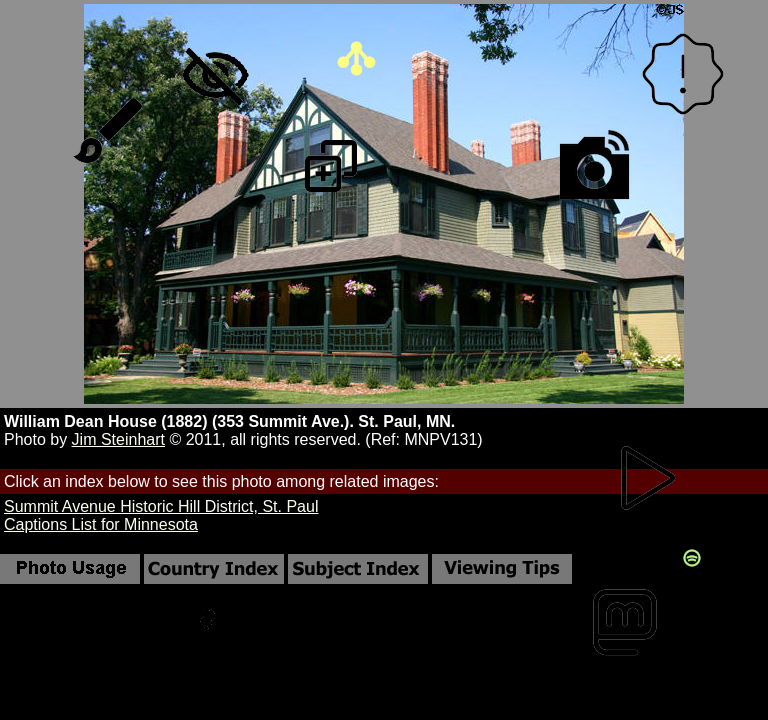 Image resolution: width=768 pixels, height=720 pixels. Describe the element at coordinates (641, 478) in the screenshot. I see `play media or video content` at that location.